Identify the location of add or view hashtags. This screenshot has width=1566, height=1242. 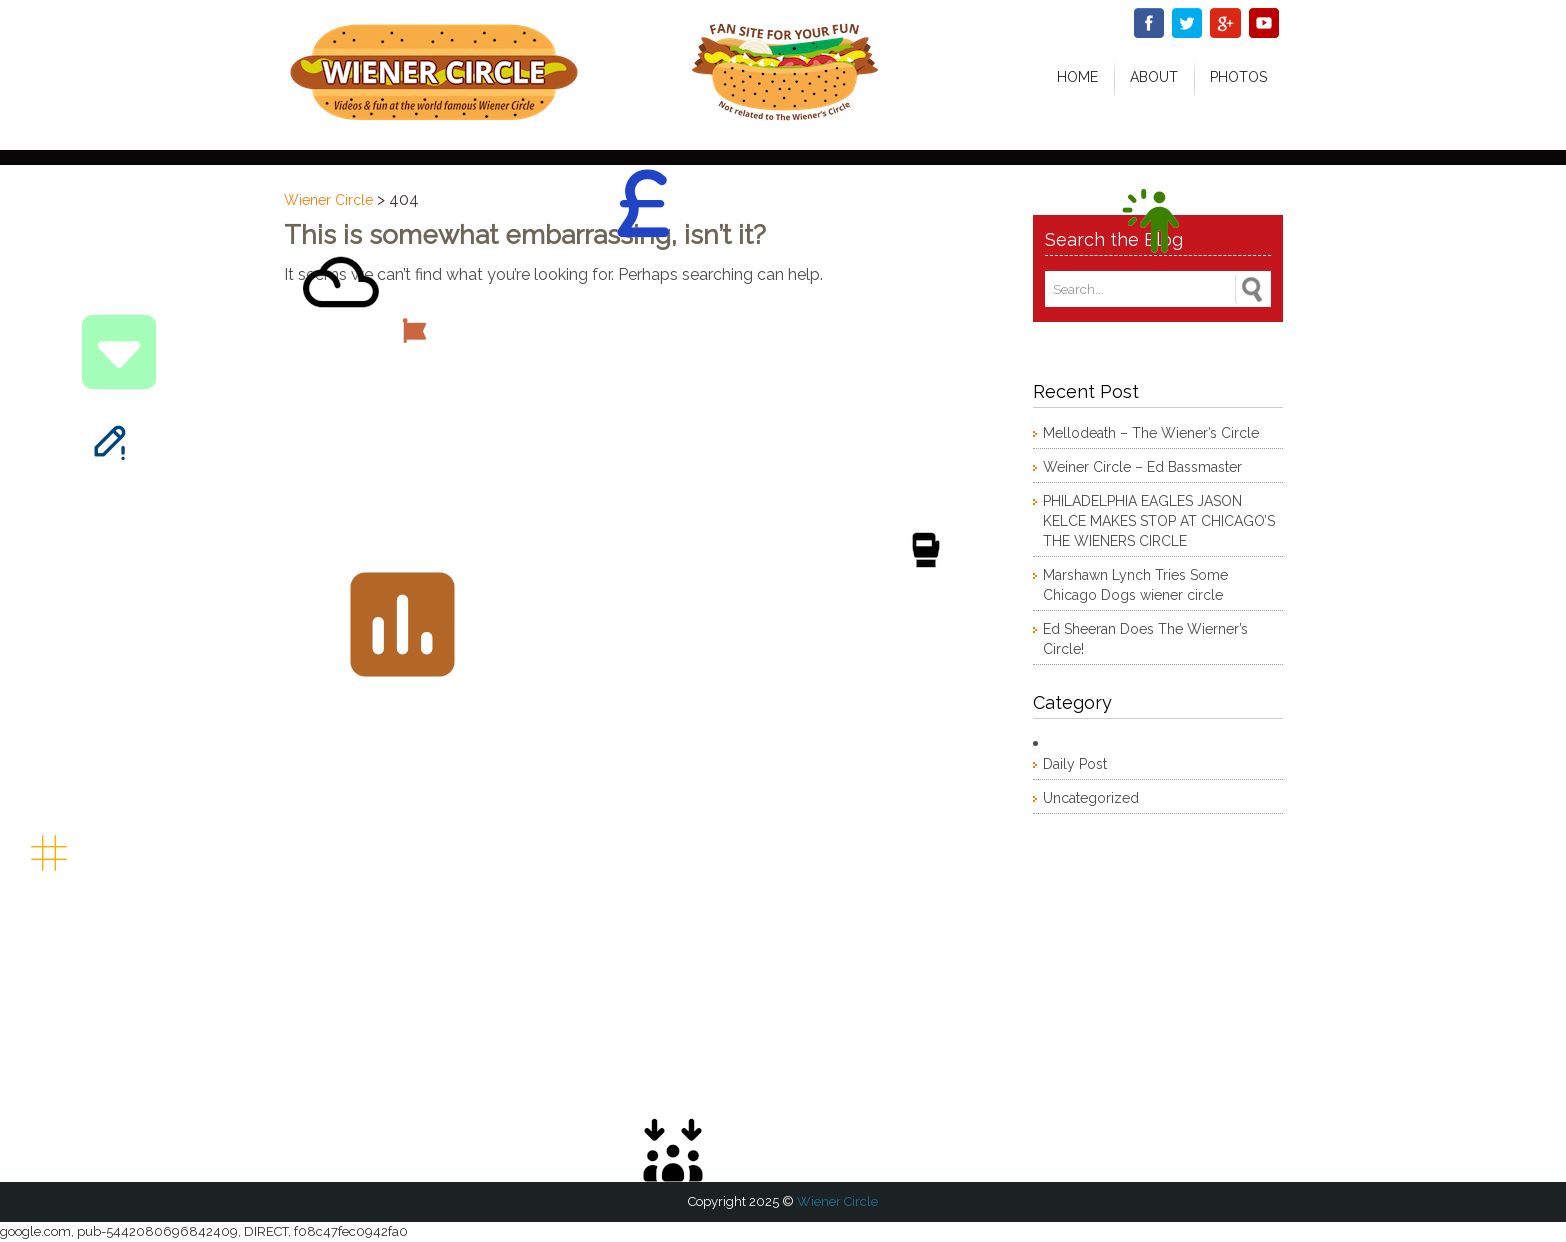
(49, 853).